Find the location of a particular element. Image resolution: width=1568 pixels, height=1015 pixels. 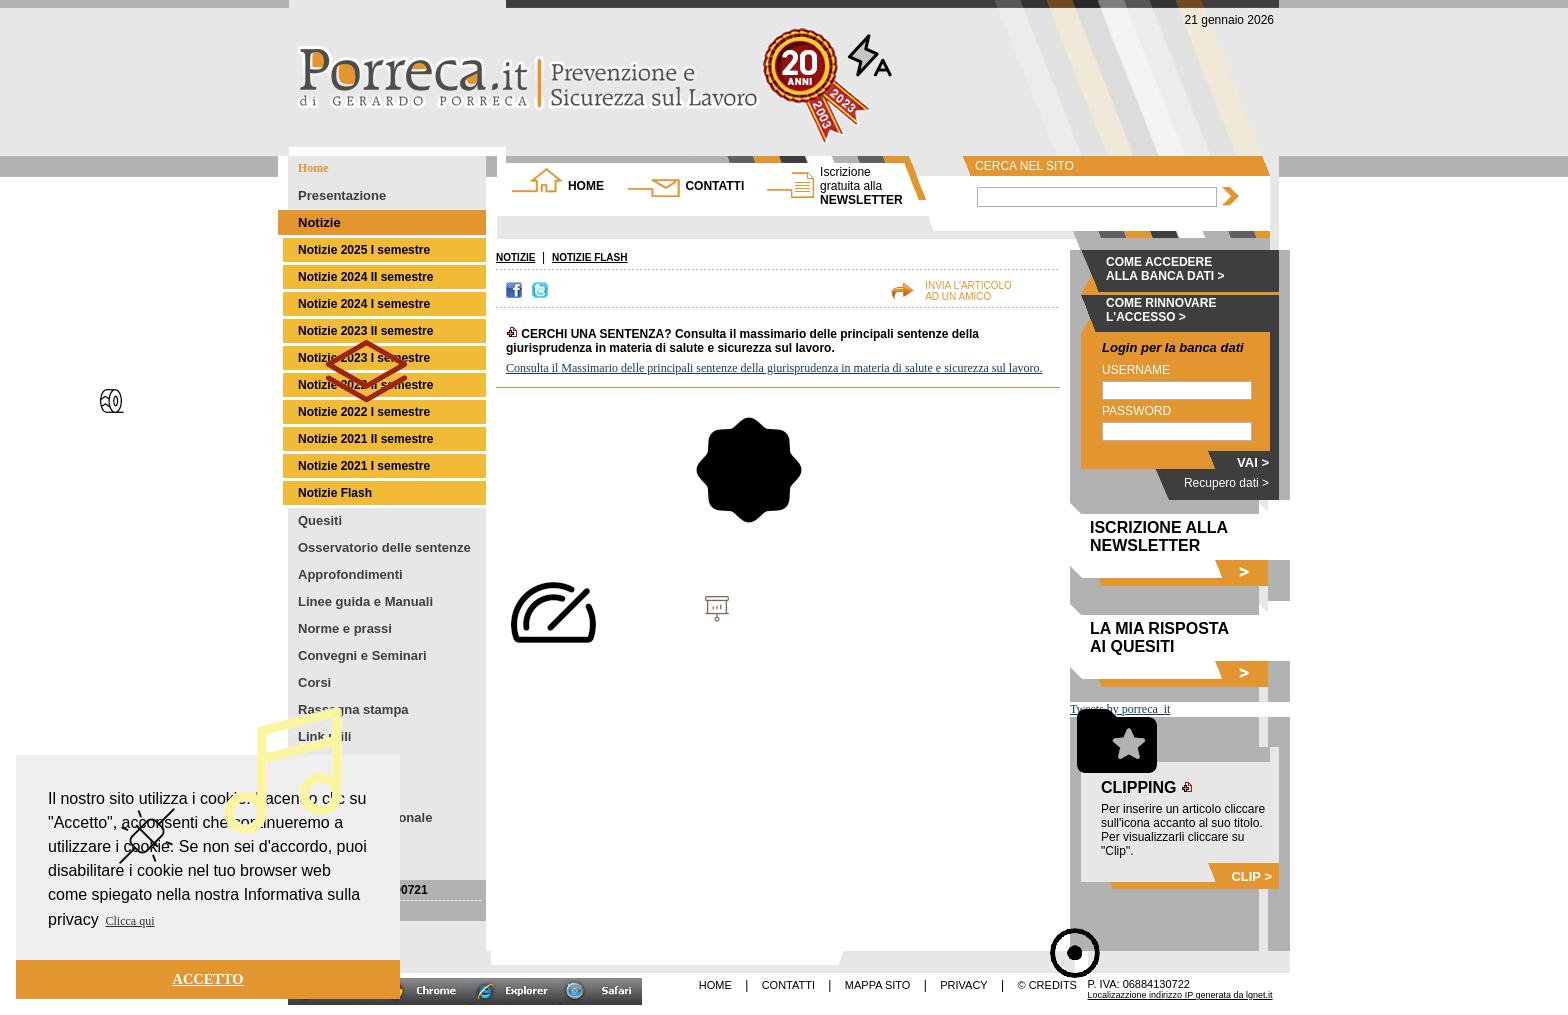

toggle auto-flash mode in camera settings is located at coordinates (869, 57).